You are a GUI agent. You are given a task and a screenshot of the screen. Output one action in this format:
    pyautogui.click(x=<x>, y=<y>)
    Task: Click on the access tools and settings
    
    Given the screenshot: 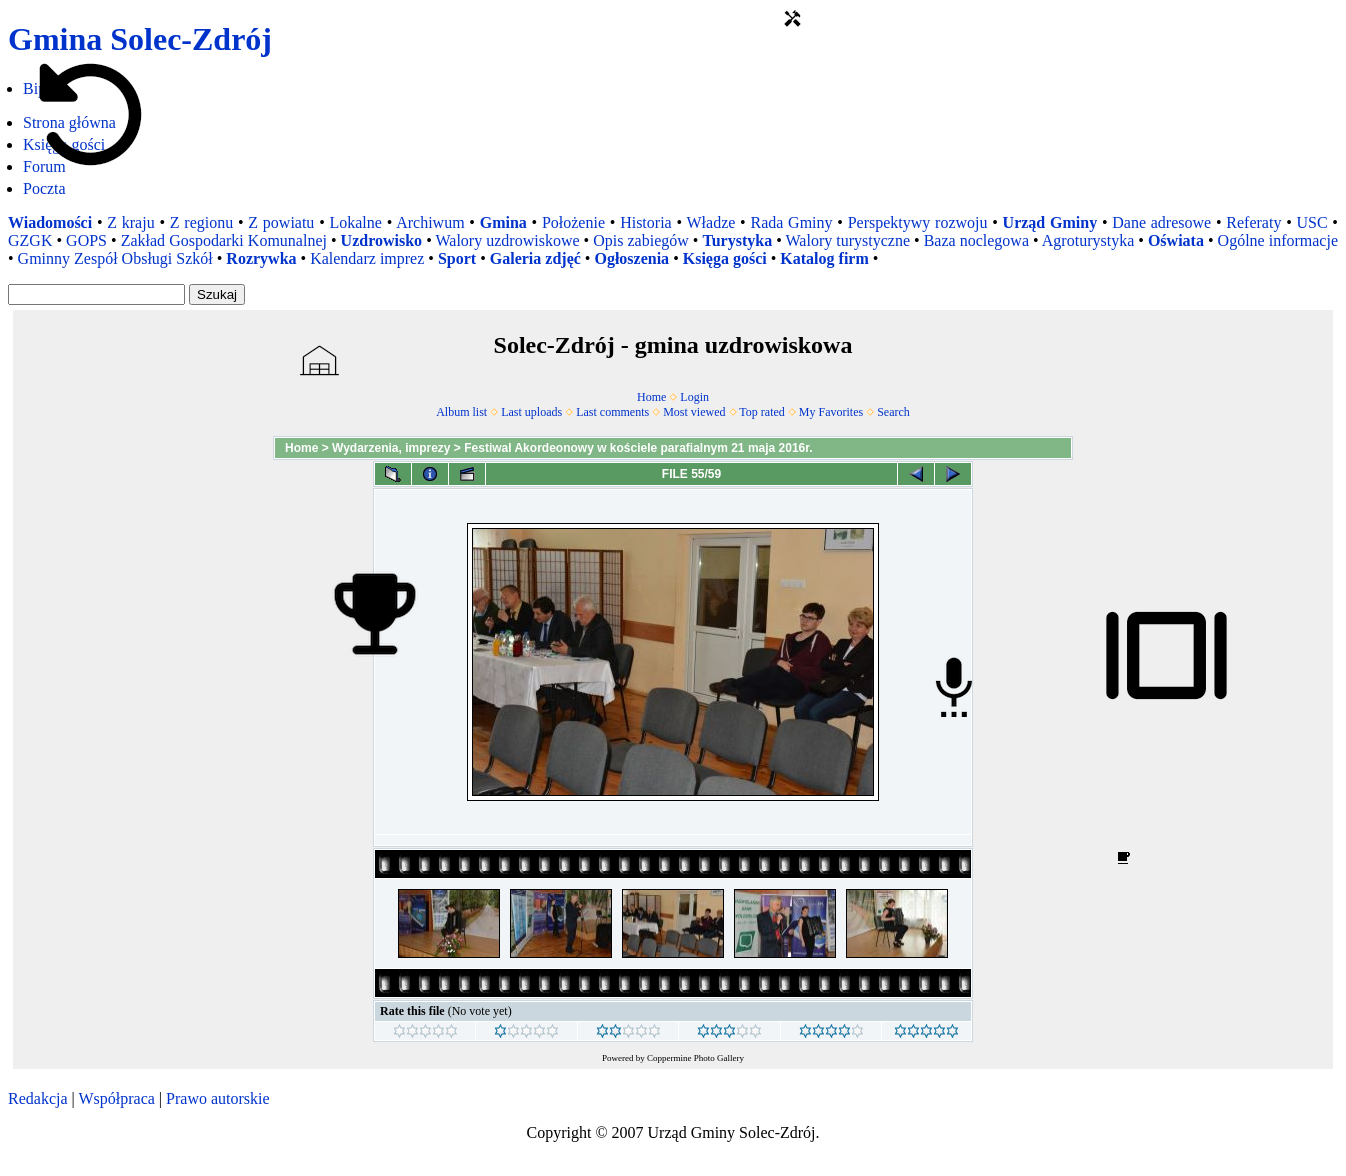 What is the action you would take?
    pyautogui.click(x=792, y=18)
    